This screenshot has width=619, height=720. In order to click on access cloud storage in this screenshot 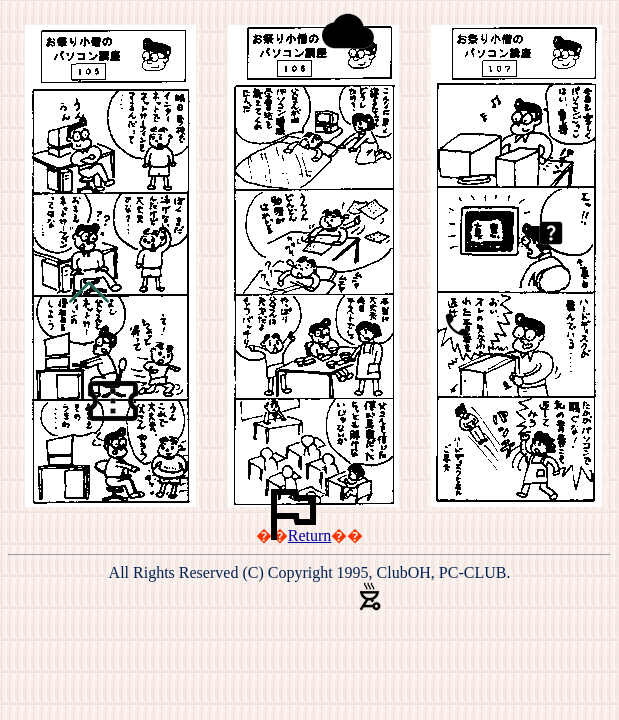, I will do `click(348, 31)`.